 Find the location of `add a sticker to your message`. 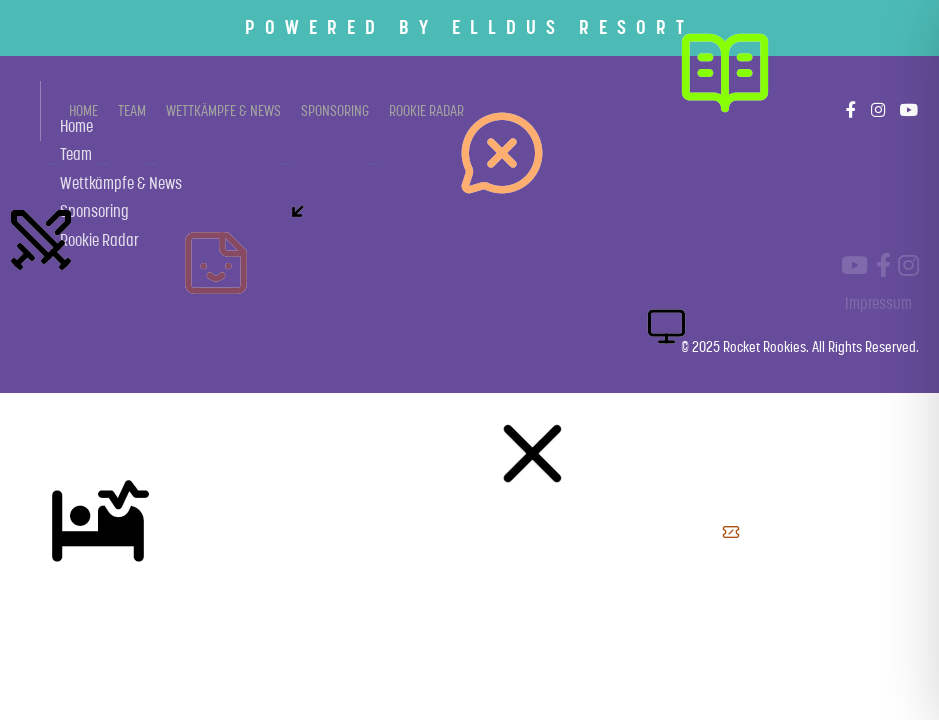

add a sticker to your message is located at coordinates (216, 263).